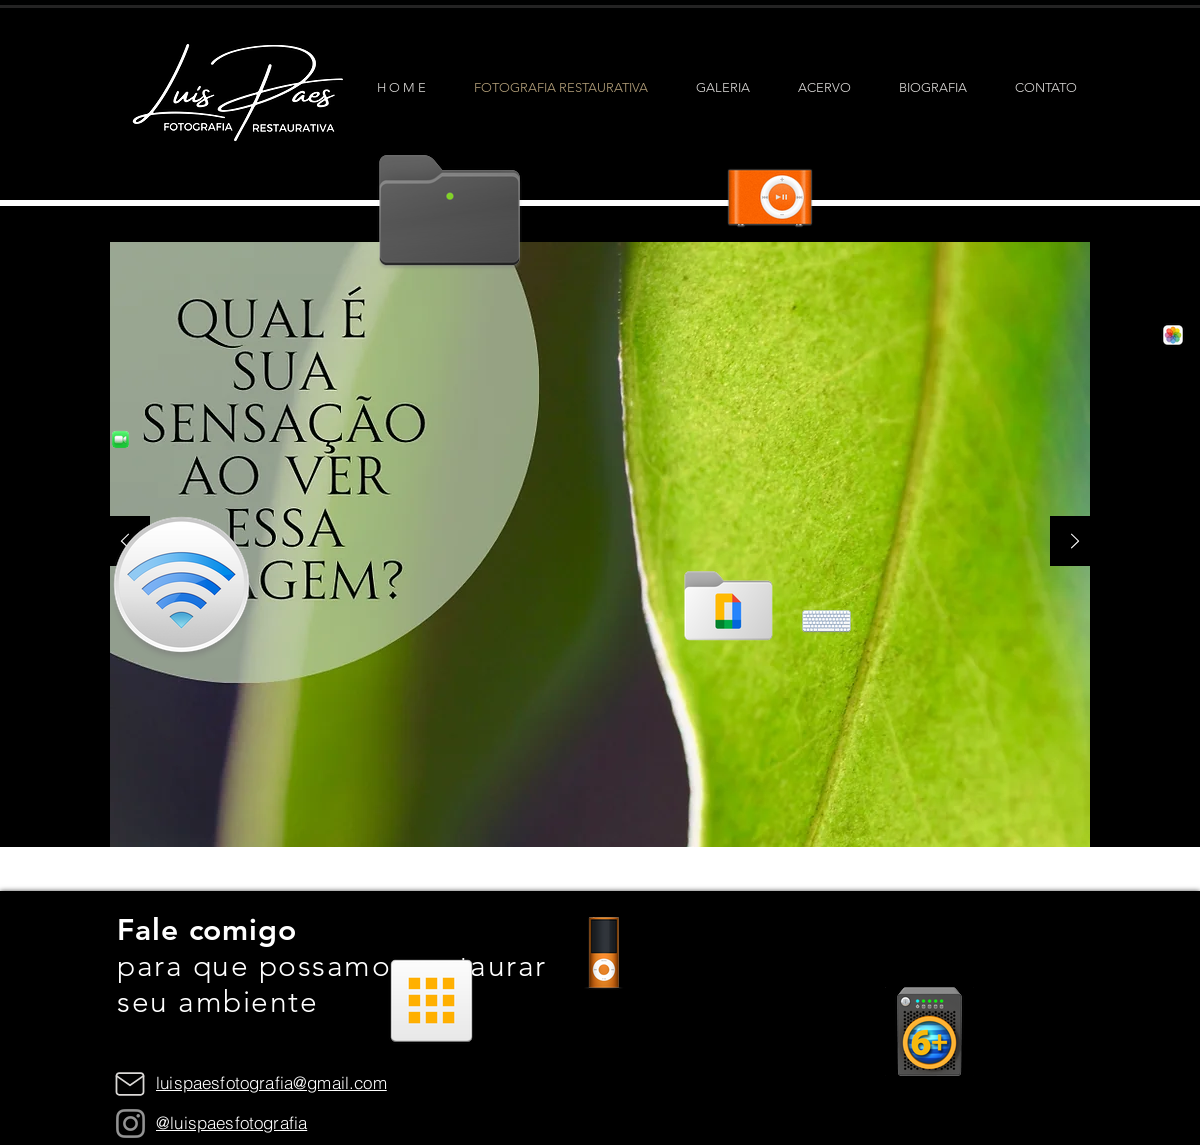 The width and height of the screenshot is (1200, 1145). I want to click on open airport utility to manage wireless network settings, so click(181, 584).